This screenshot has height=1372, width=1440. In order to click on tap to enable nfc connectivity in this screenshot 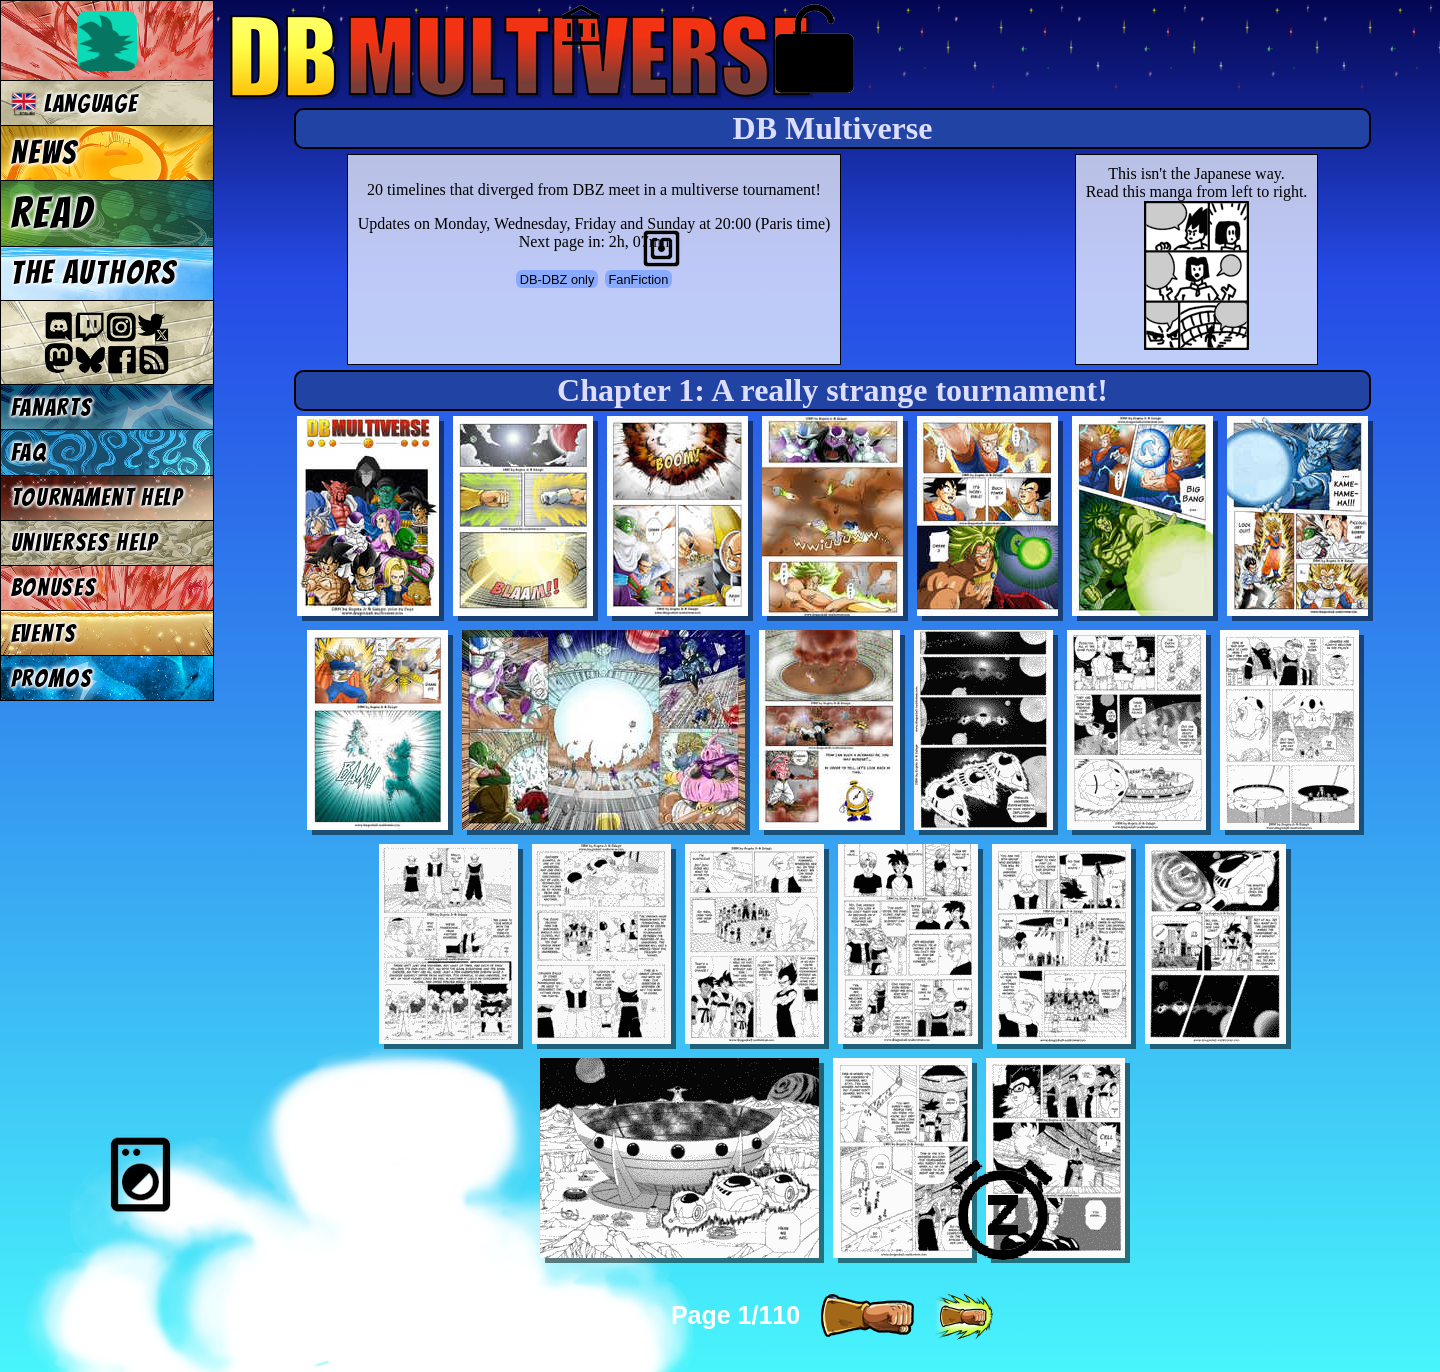, I will do `click(661, 248)`.